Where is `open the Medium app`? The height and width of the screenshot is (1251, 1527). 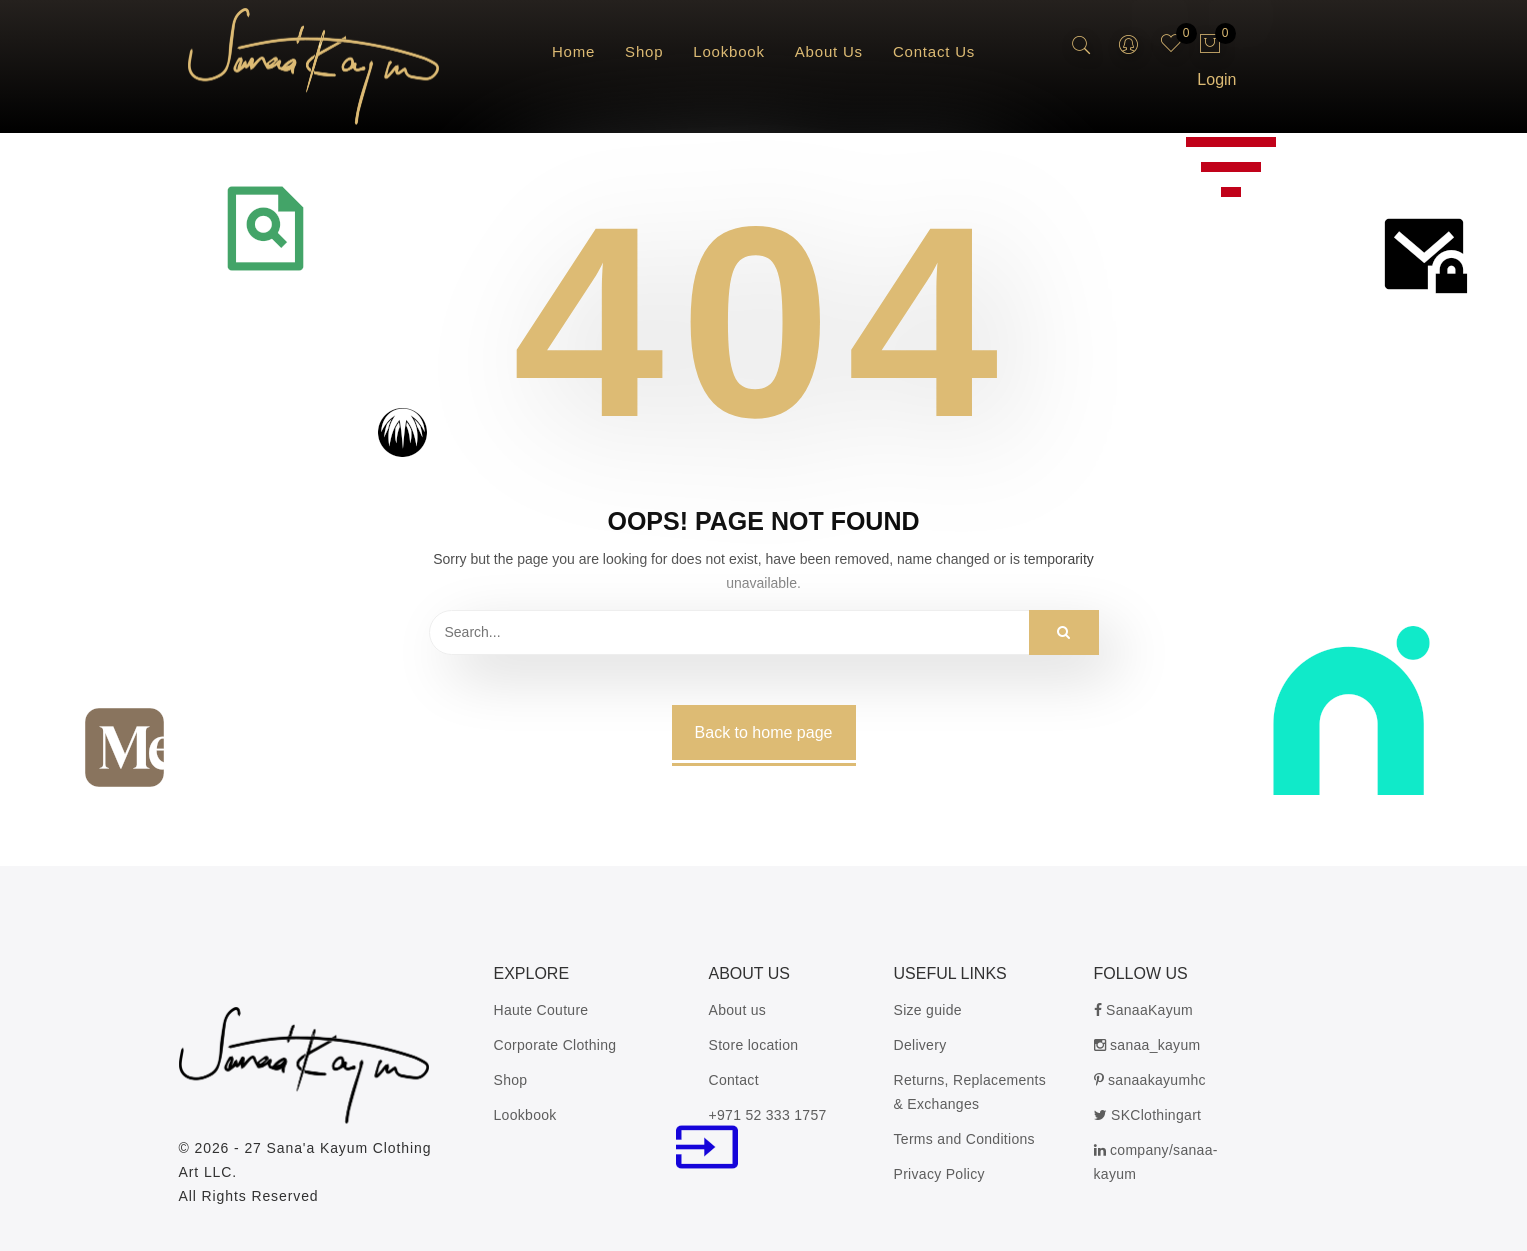
open the Medium app is located at coordinates (124, 747).